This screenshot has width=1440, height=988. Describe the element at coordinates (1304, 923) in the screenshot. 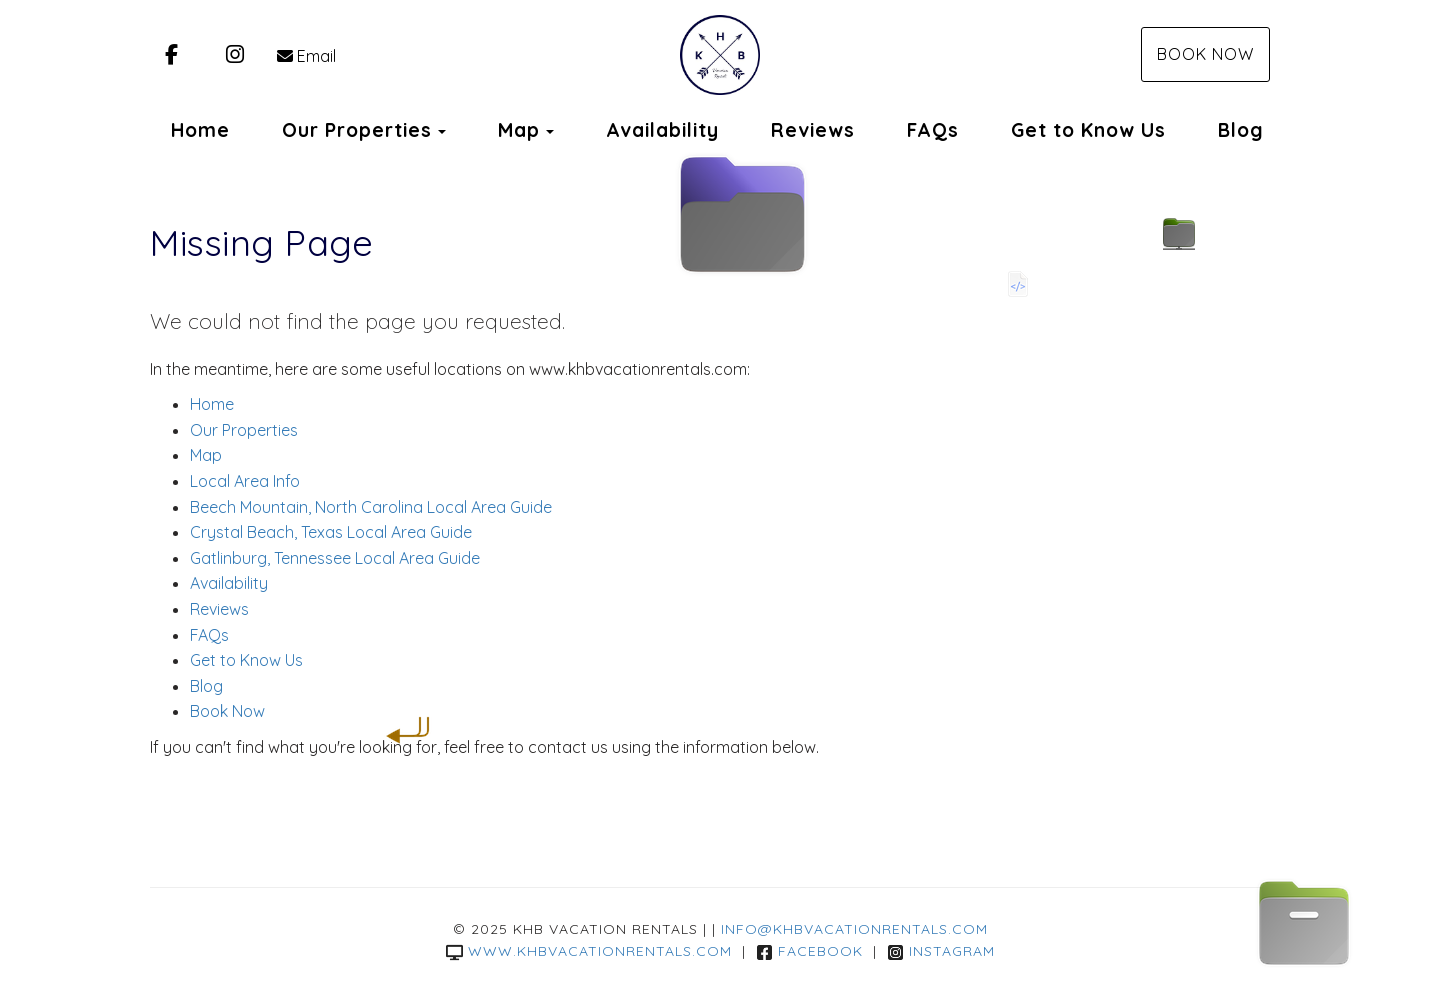

I see `open the file manager application` at that location.